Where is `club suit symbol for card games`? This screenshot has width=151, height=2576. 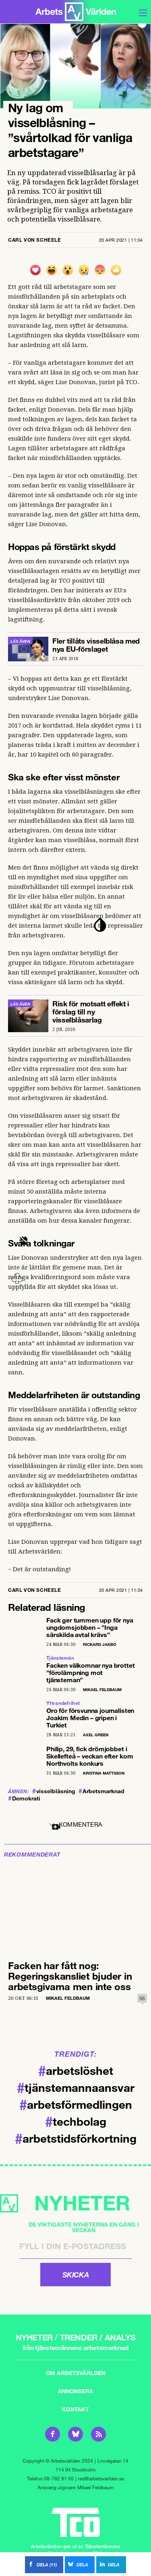 club suit symbol for card games is located at coordinates (17, 1278).